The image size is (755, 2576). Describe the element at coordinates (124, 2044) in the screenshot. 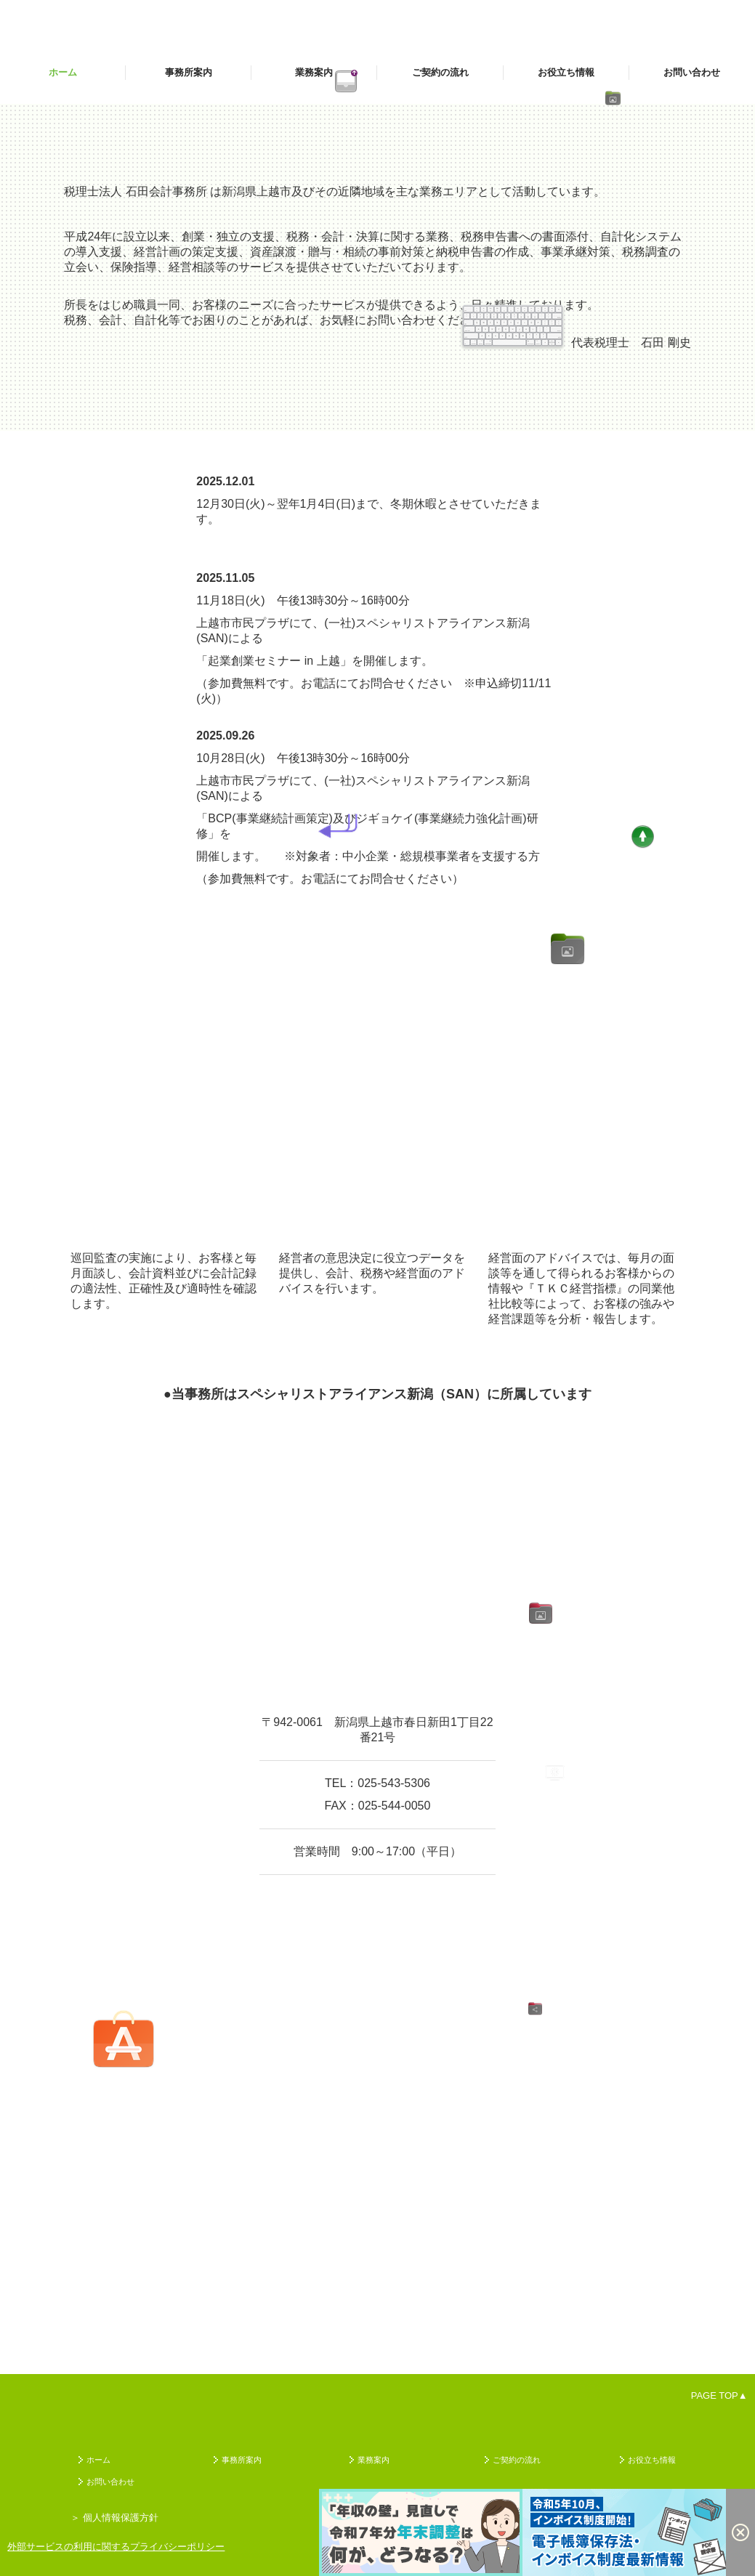

I see `open the software center to browse and install applications` at that location.